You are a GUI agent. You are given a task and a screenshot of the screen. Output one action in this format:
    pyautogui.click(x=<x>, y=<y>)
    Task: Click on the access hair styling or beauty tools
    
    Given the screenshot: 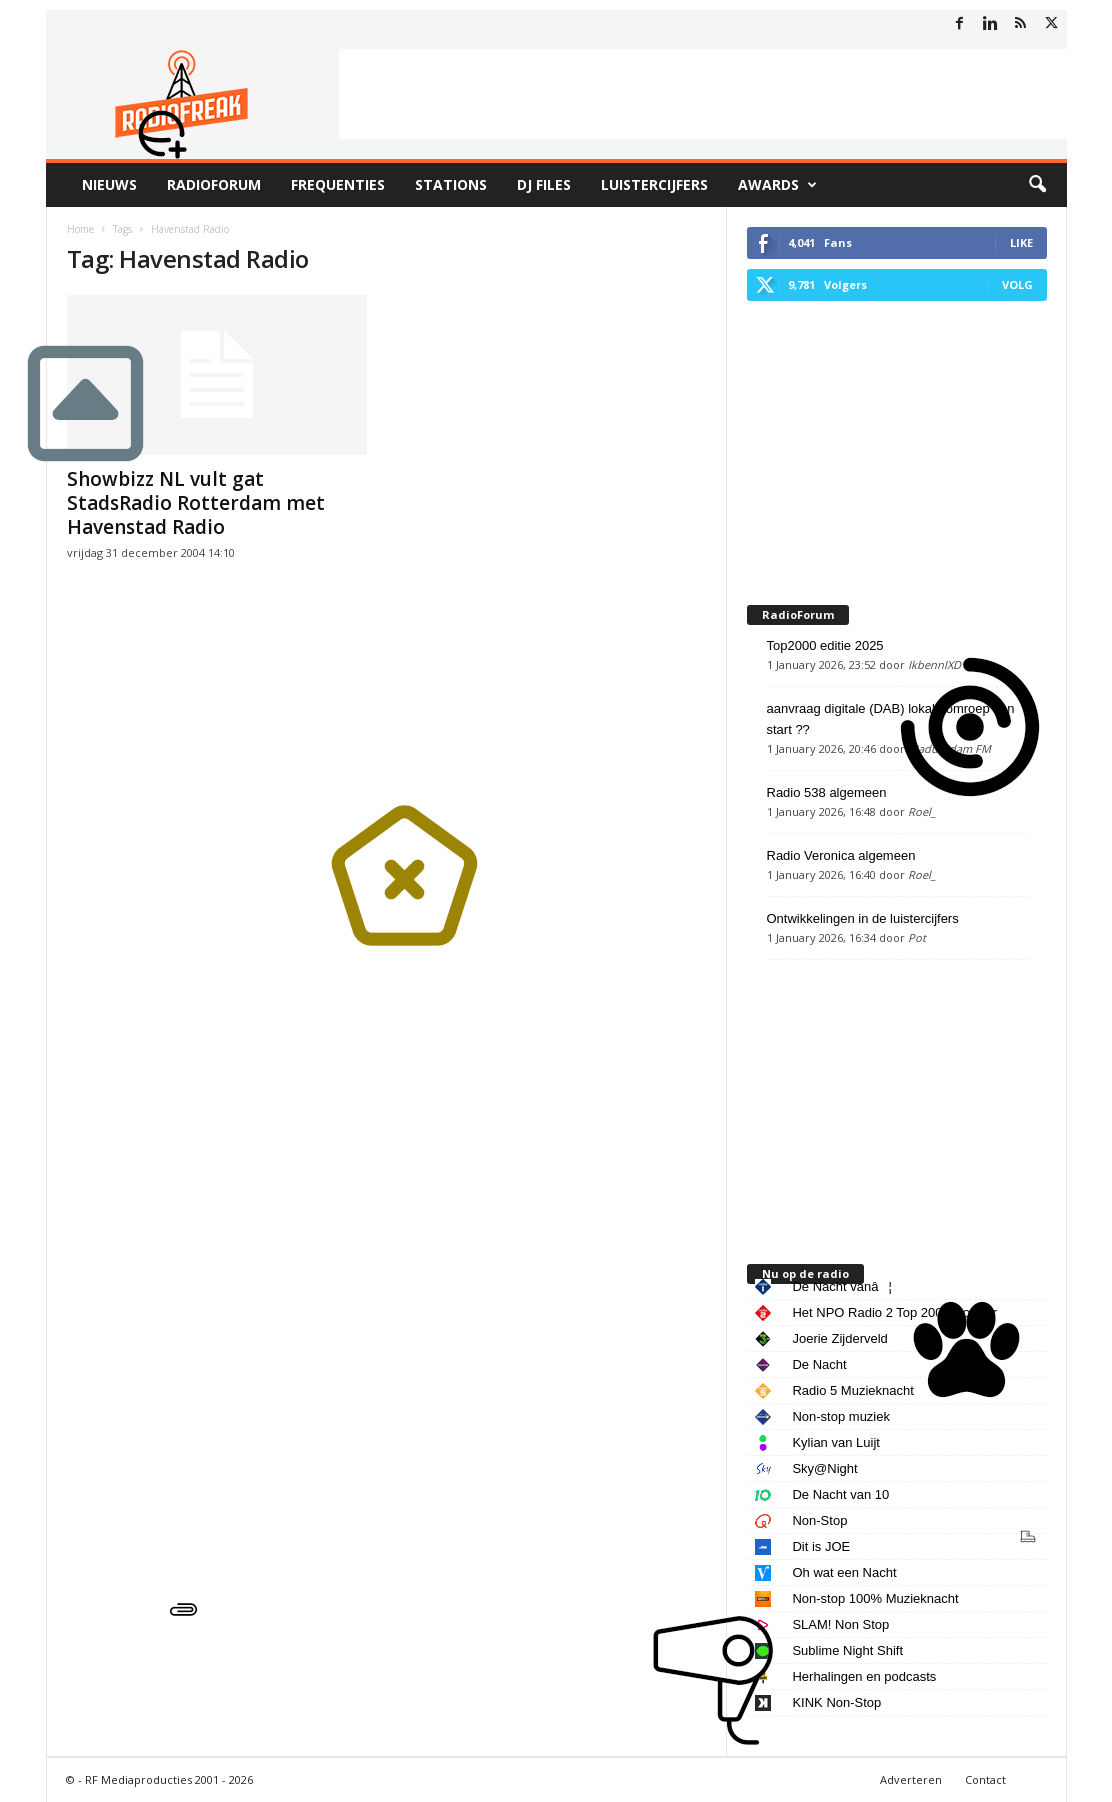 What is the action you would take?
    pyautogui.click(x=715, y=1673)
    